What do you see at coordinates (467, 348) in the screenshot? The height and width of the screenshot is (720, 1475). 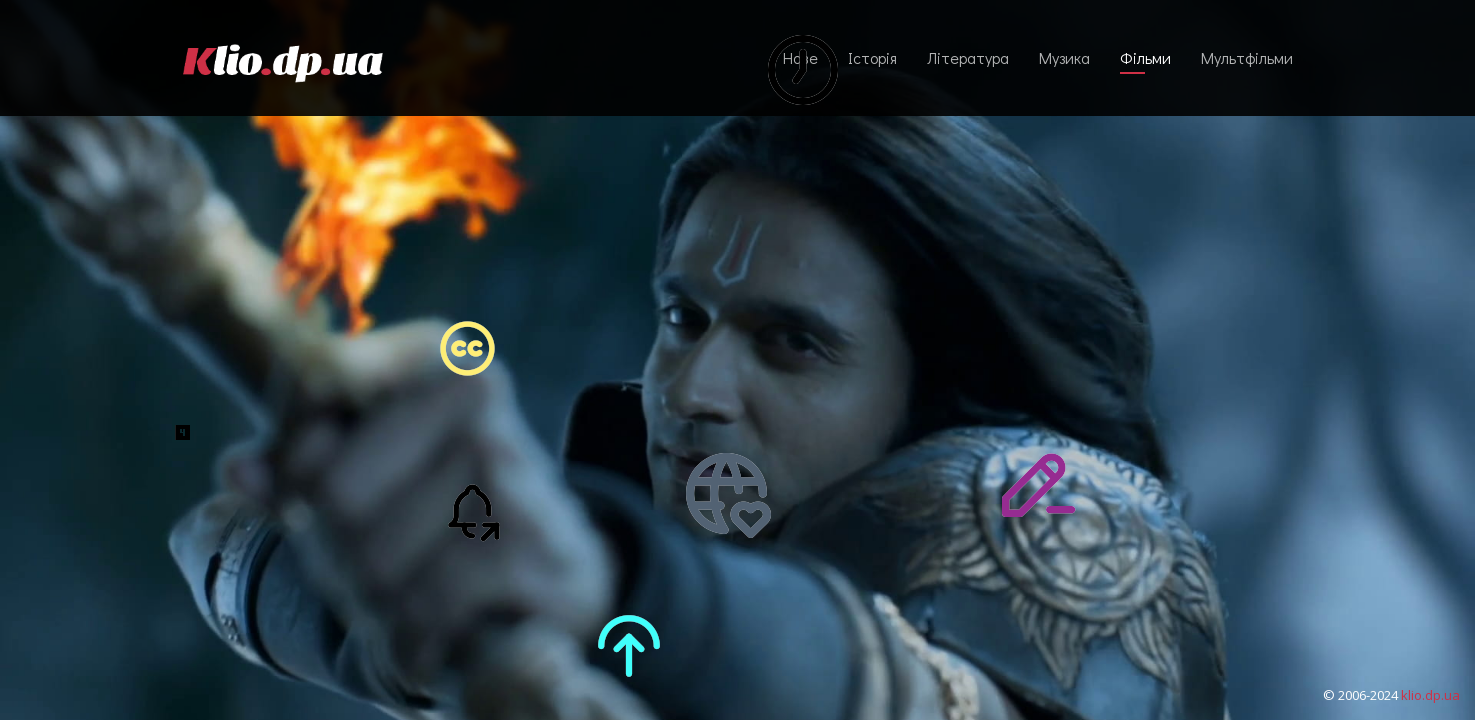 I see `indicates content is licensed under creative commons` at bounding box center [467, 348].